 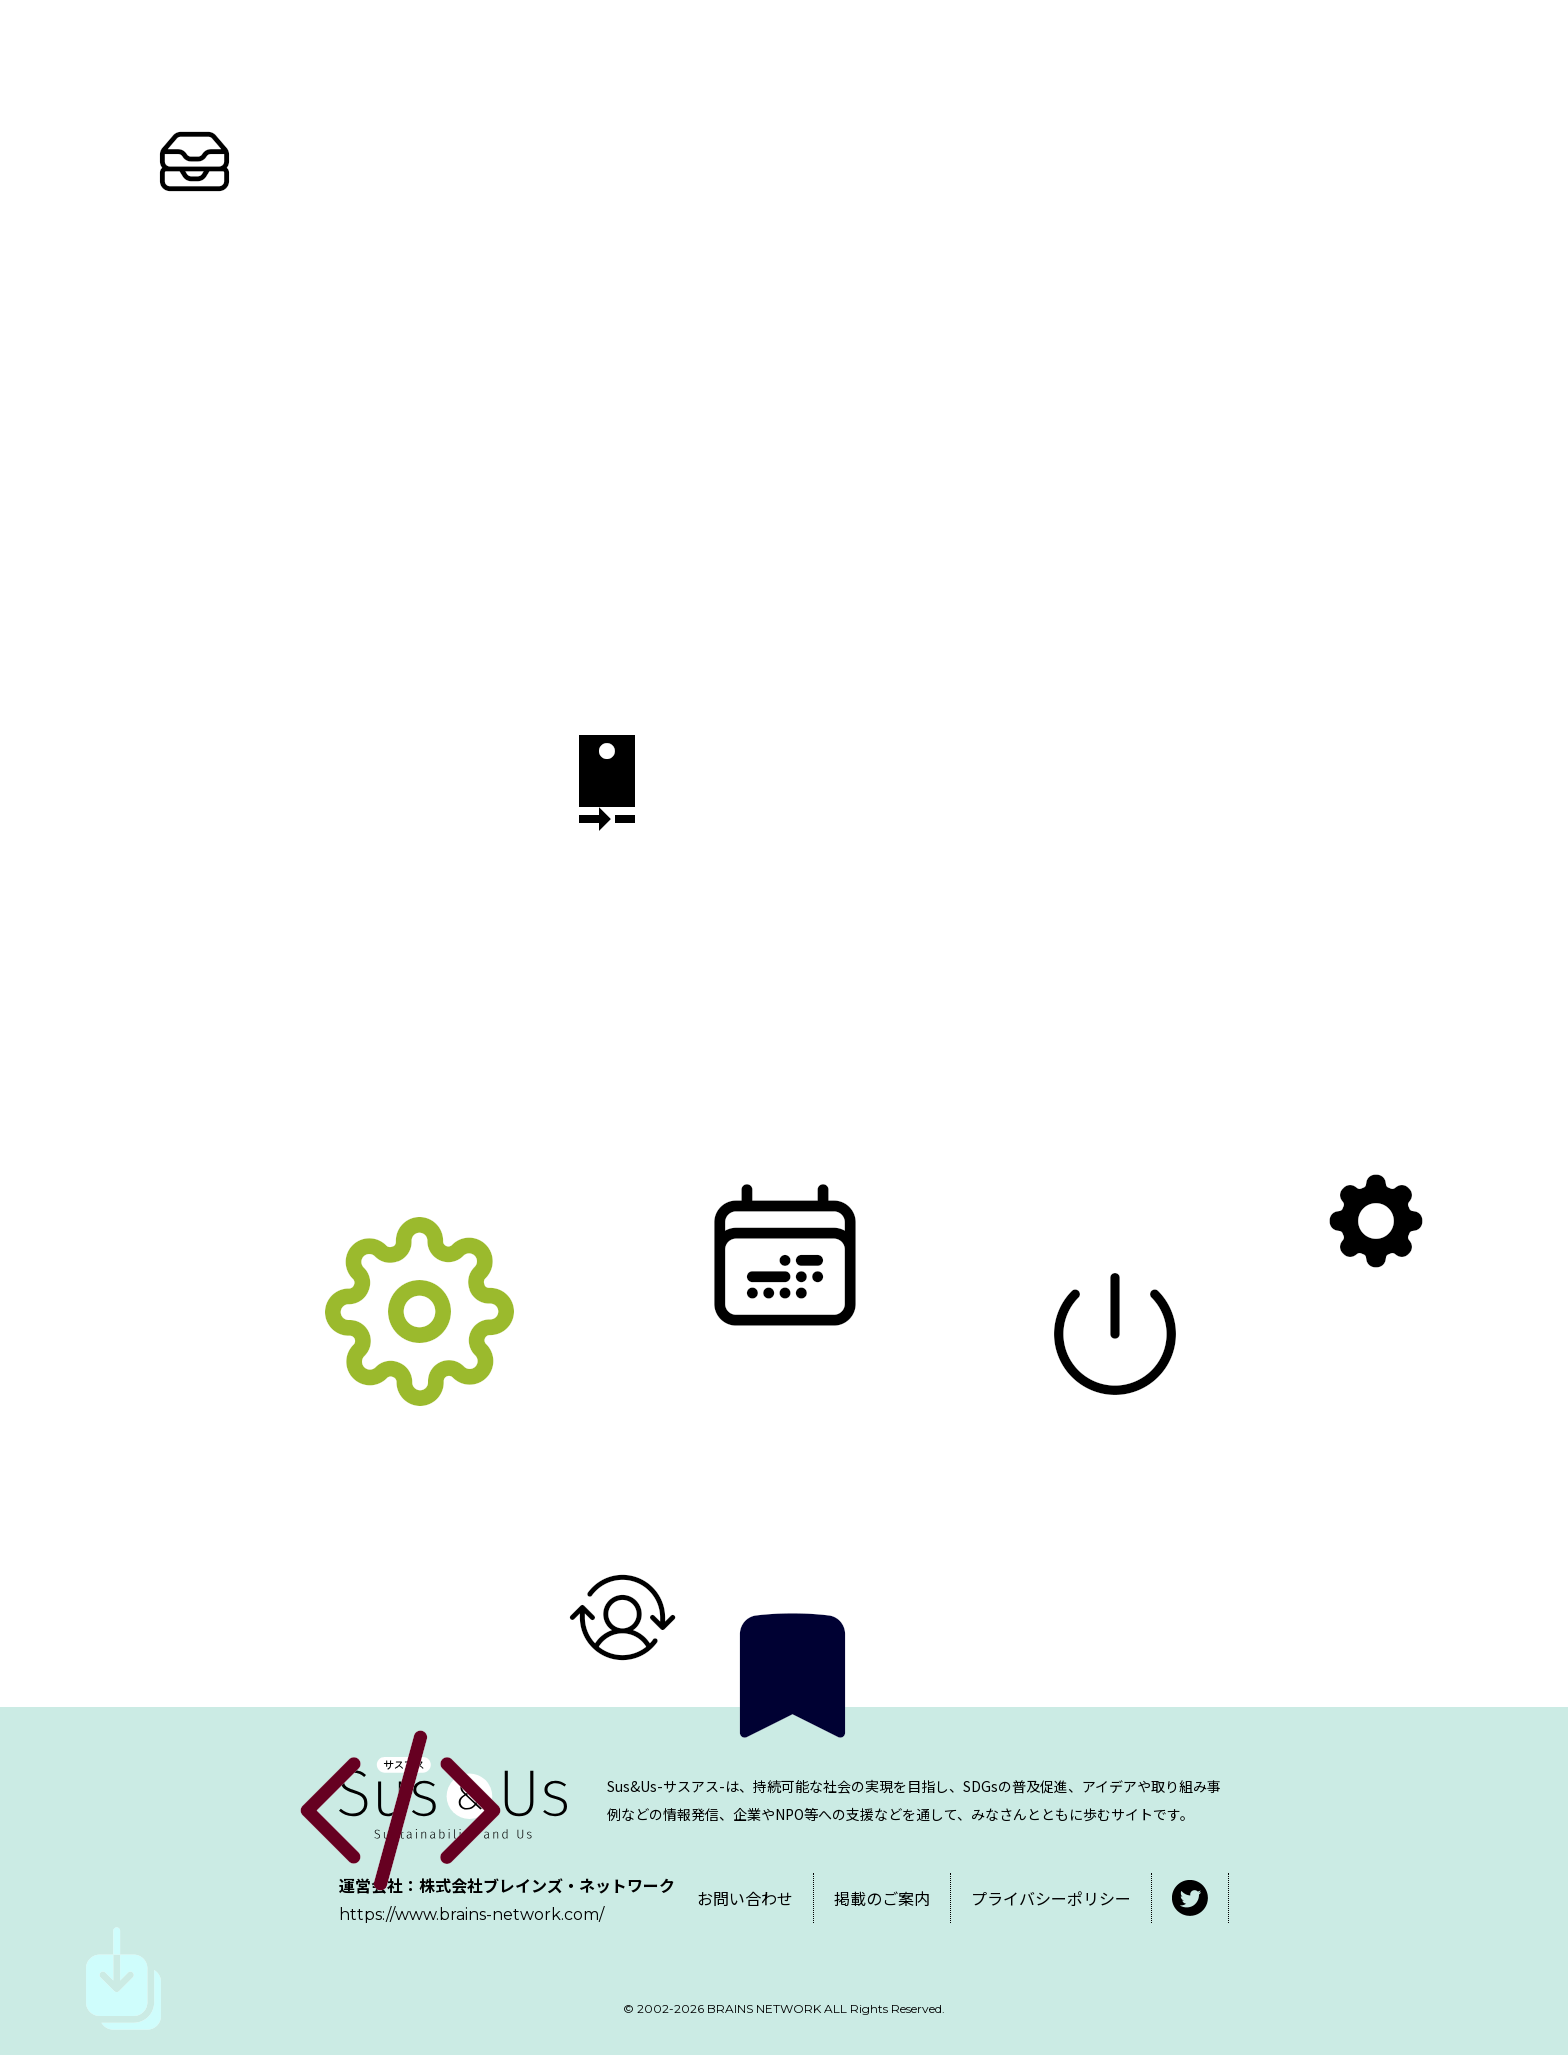 I want to click on switch between user accounts, so click(x=622, y=1617).